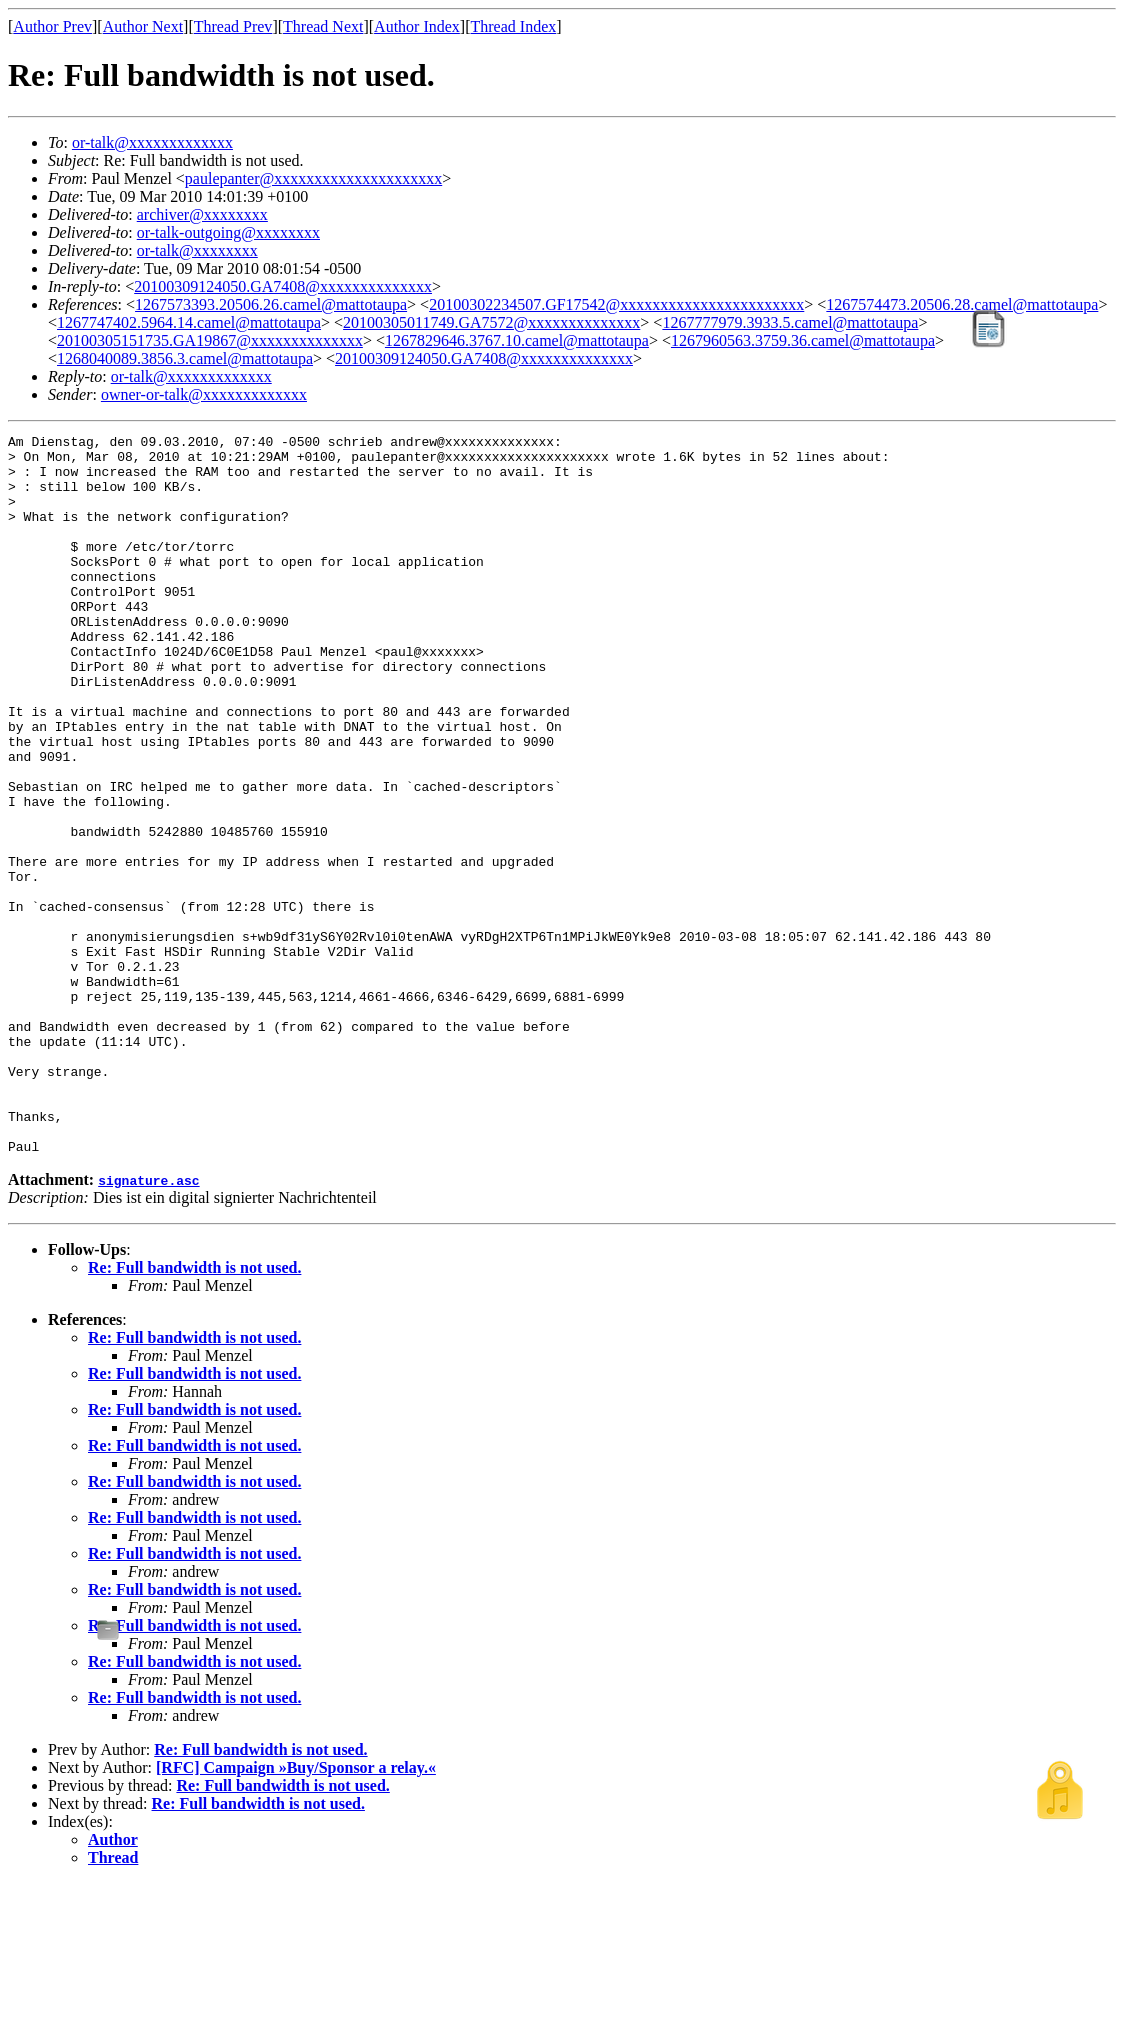 This screenshot has height=2027, width=1124. I want to click on open the file manager application, so click(108, 1630).